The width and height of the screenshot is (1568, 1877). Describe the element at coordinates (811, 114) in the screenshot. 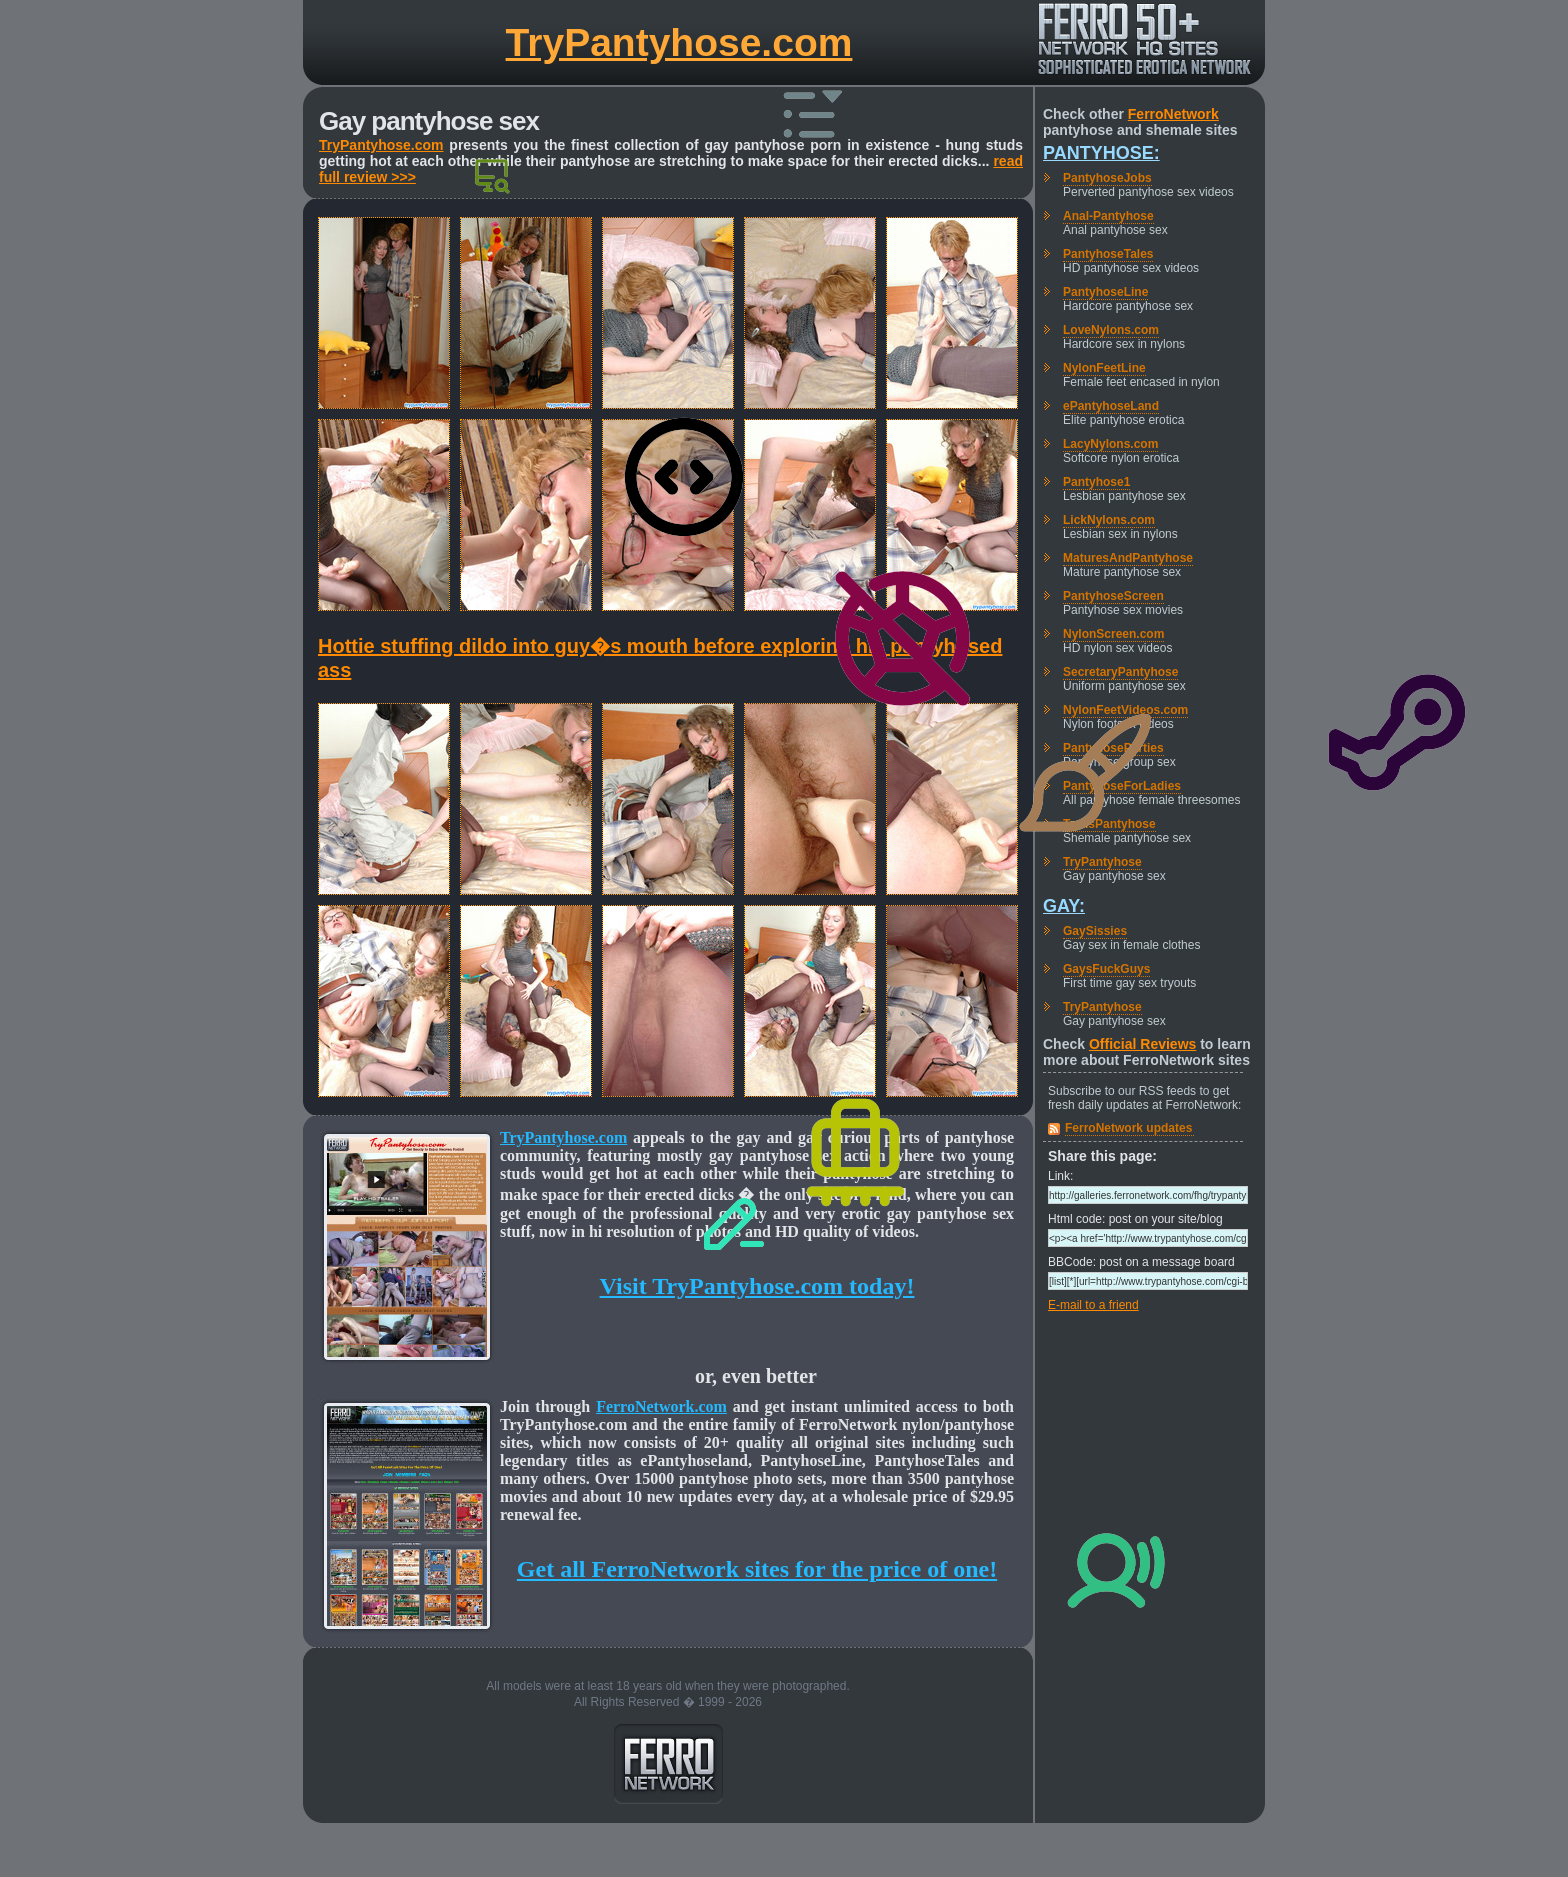

I see `select multiple items from a list` at that location.